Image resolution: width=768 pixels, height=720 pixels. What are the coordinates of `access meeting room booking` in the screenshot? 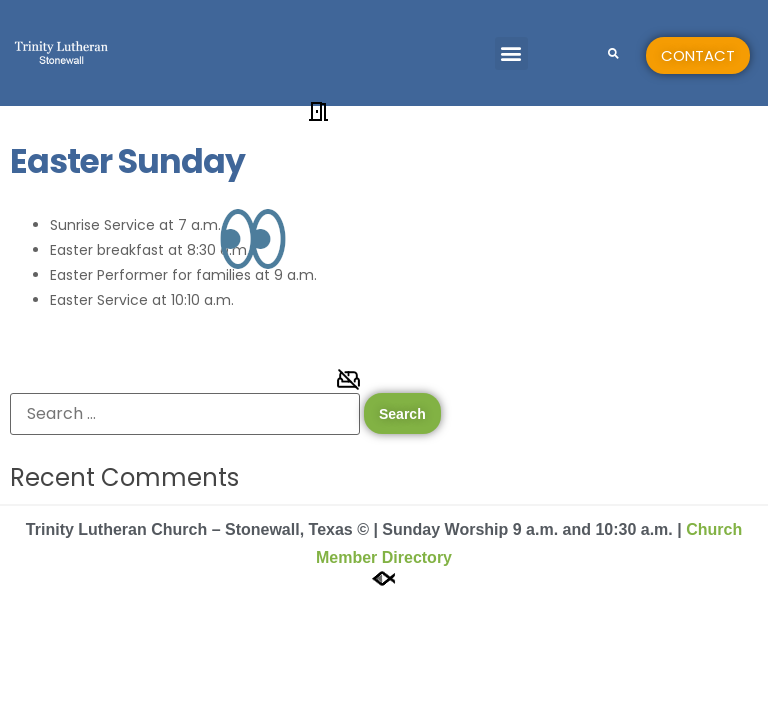 It's located at (318, 111).